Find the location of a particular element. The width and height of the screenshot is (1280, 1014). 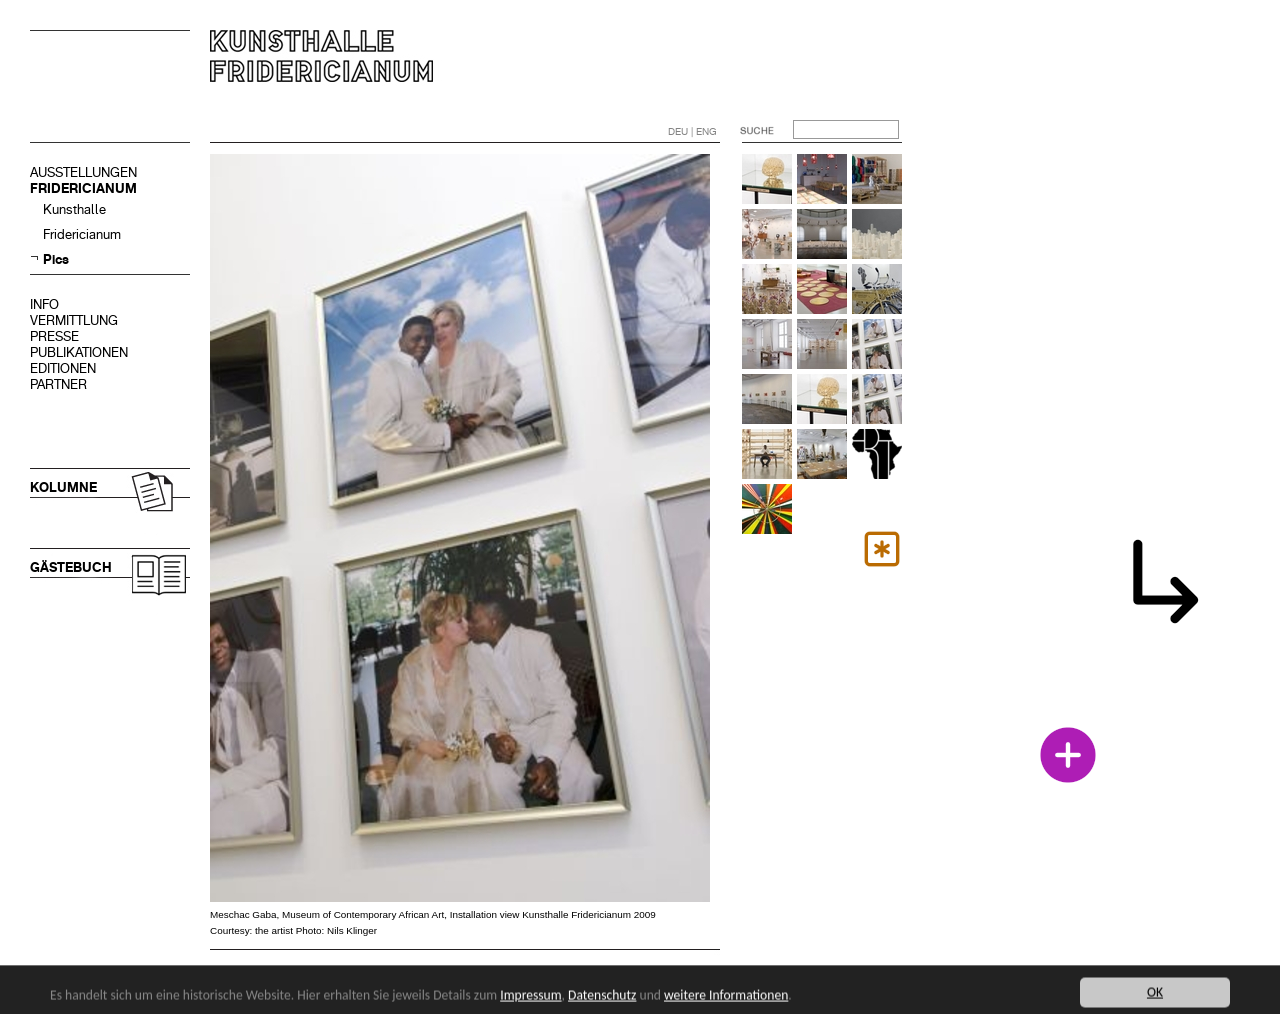

add a new item is located at coordinates (1068, 755).